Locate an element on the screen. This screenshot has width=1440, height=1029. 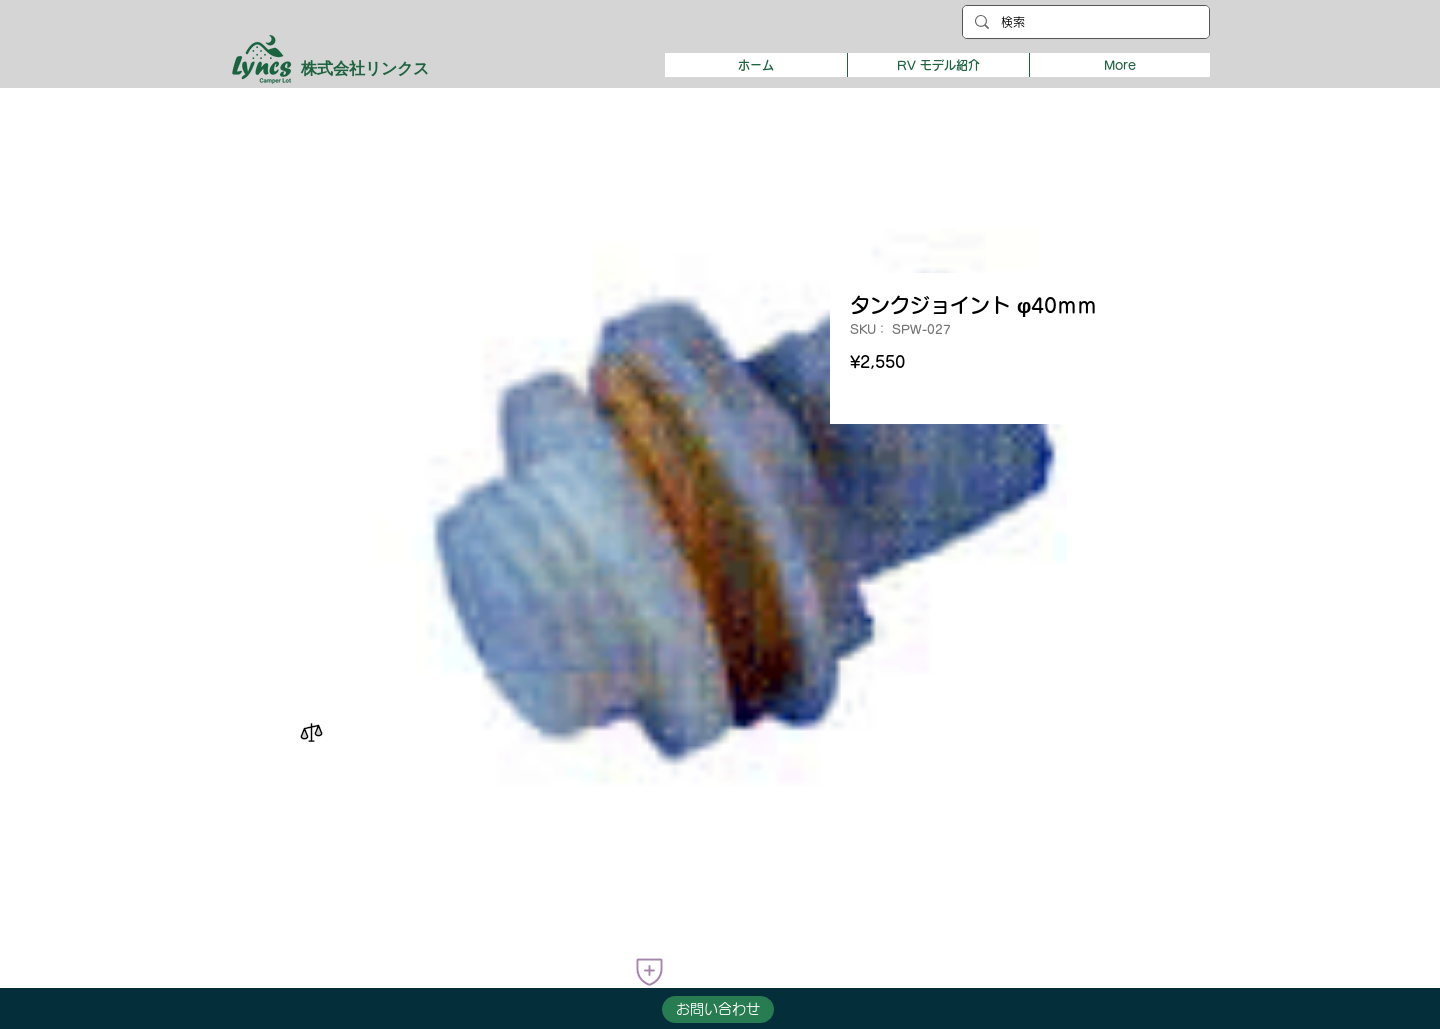
access legal or terms of service information is located at coordinates (311, 732).